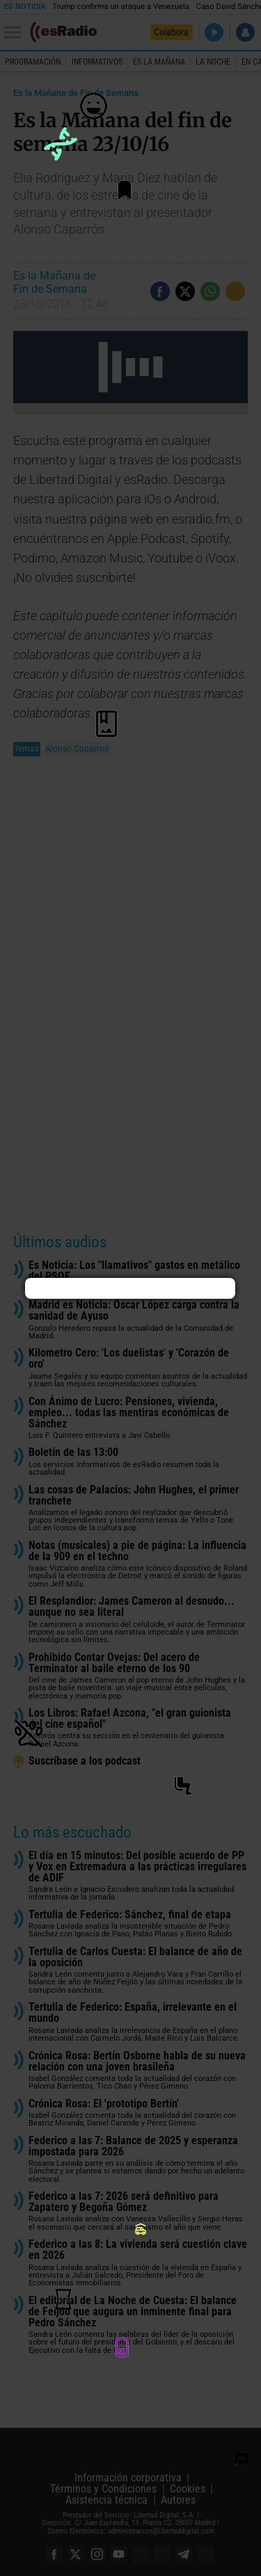 The height and width of the screenshot is (2576, 261). I want to click on indicates medium battery level, so click(122, 2347).